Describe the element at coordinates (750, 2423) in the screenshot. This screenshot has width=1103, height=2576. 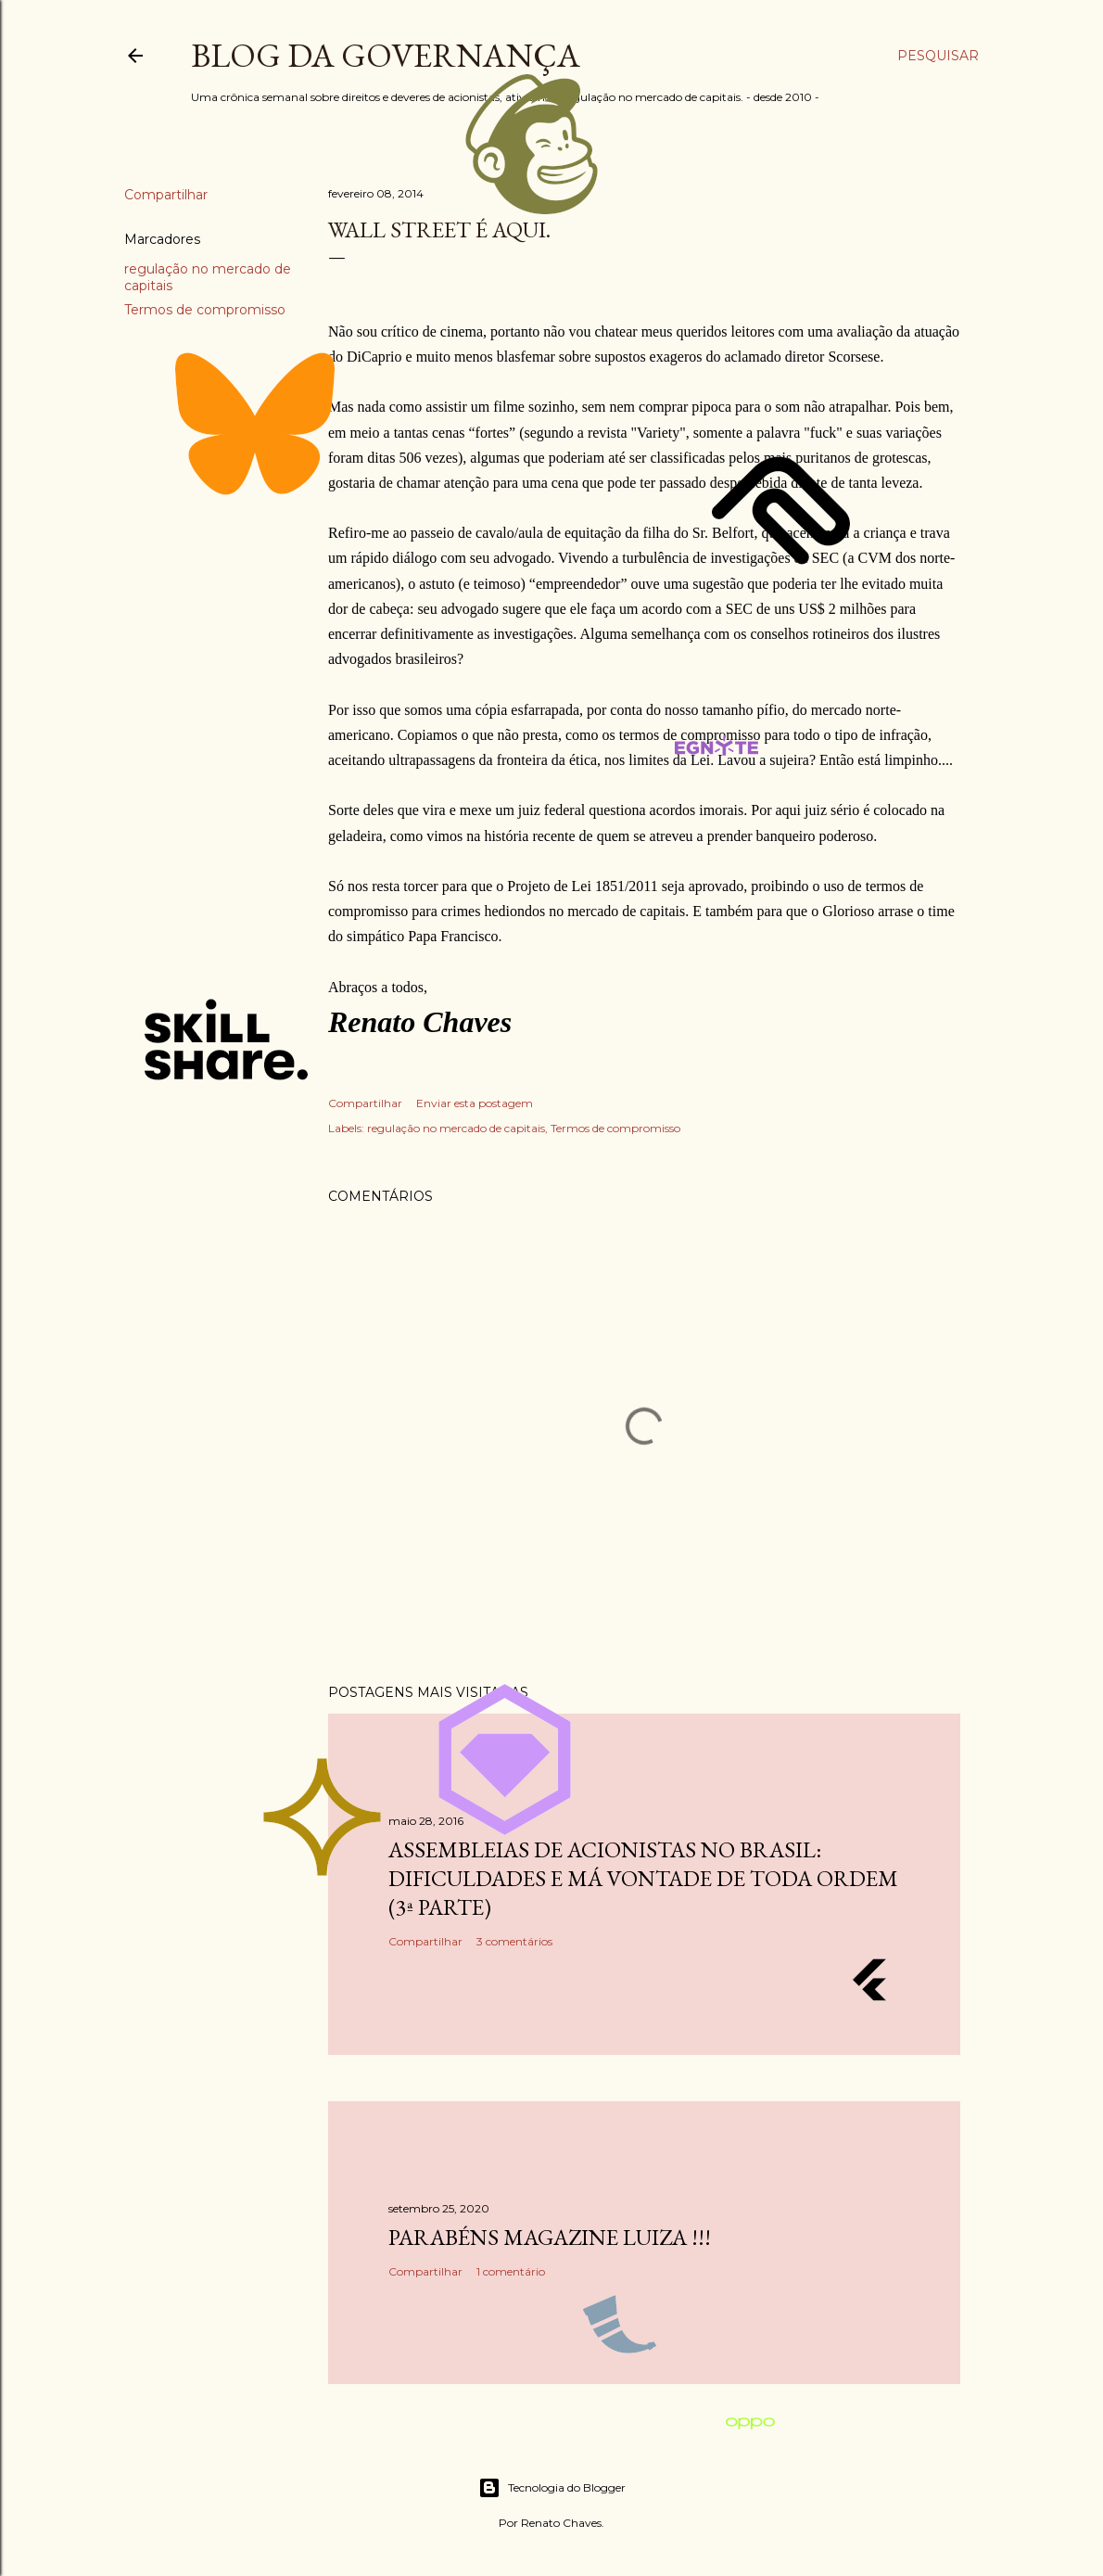
I see `visit the oppo website or app` at that location.